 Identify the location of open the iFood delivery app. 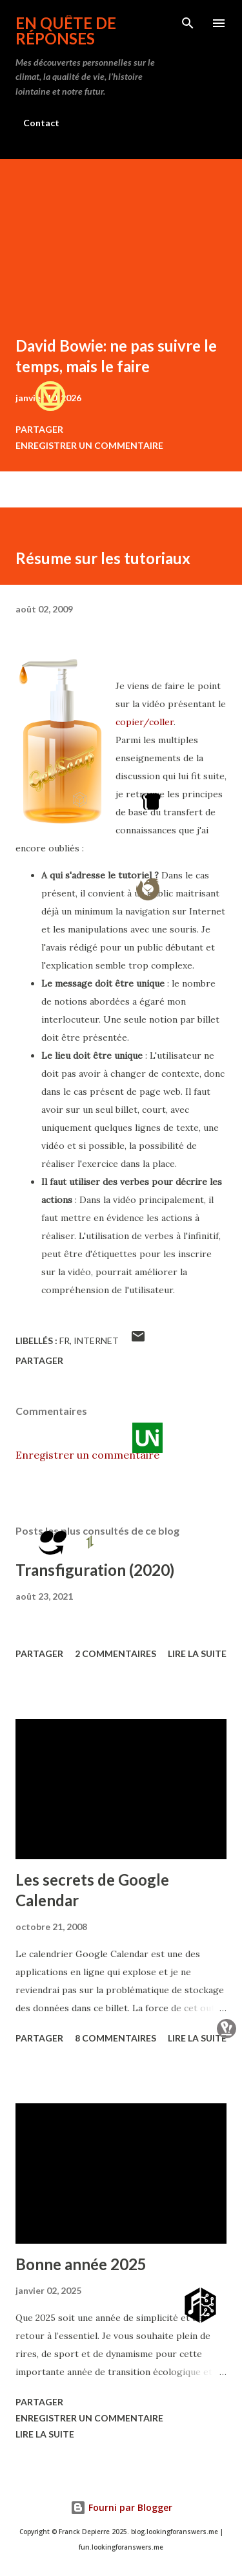
(52, 1542).